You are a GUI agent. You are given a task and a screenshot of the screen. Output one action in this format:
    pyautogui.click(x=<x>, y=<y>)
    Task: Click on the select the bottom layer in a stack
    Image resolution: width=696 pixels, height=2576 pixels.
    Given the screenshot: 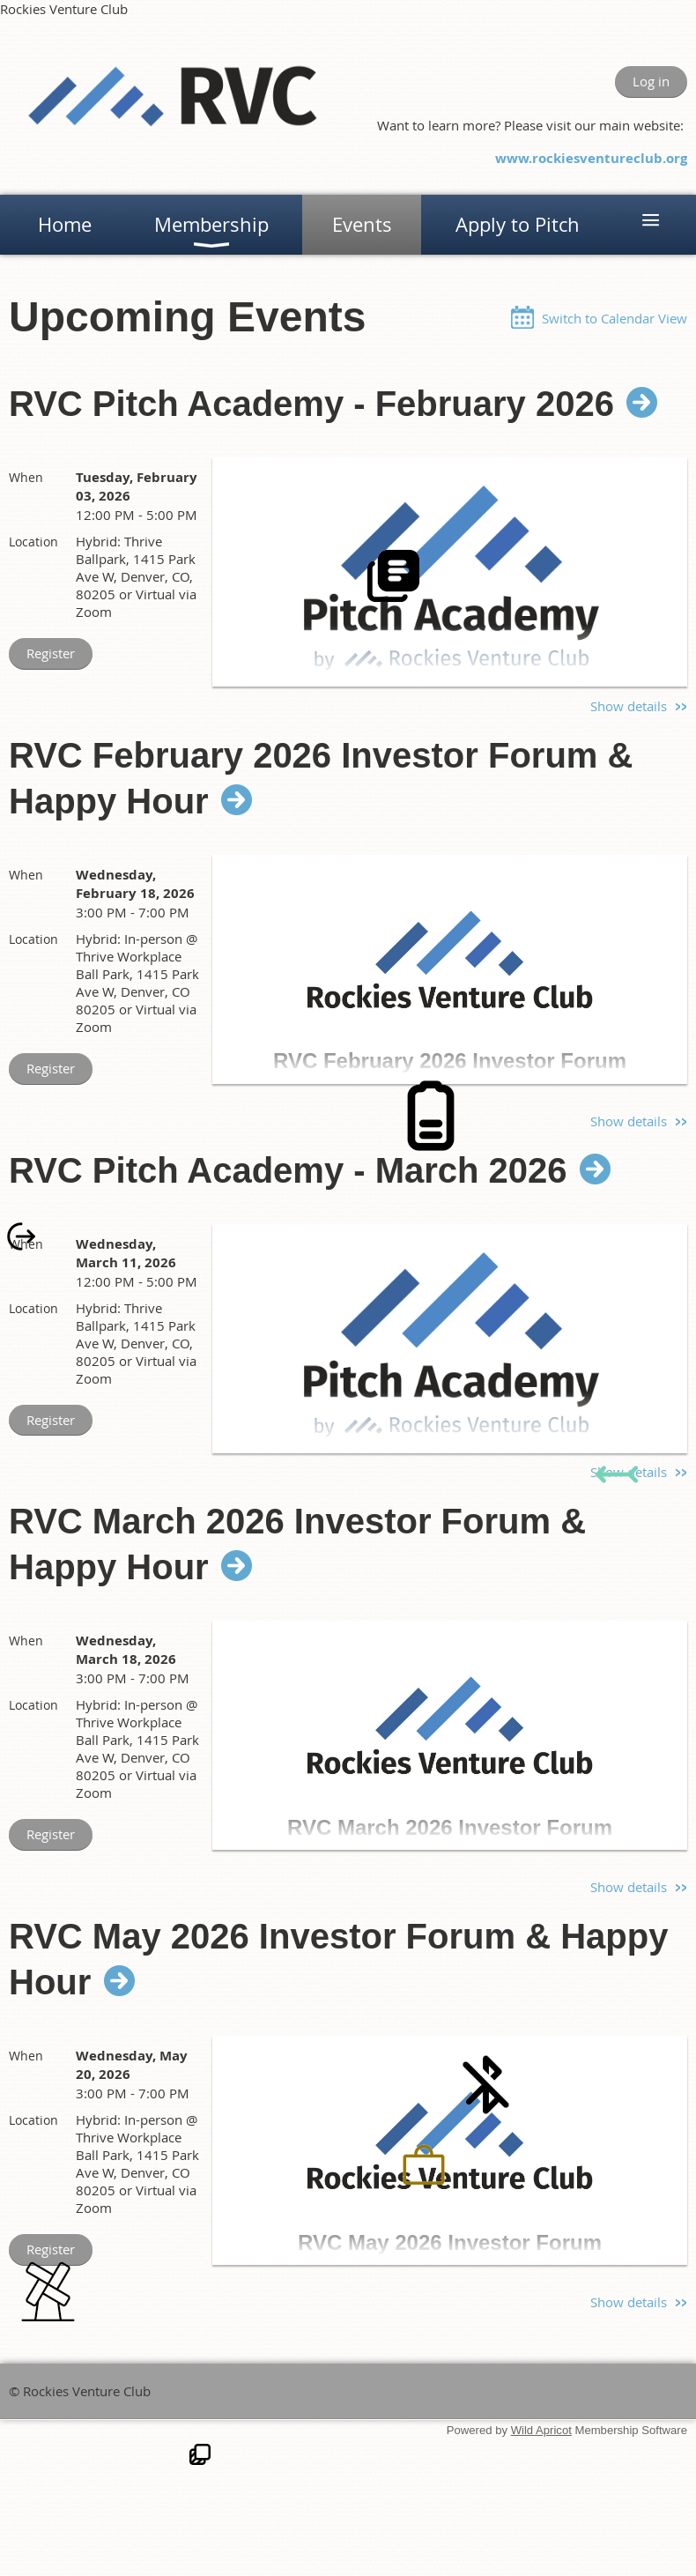 What is the action you would take?
    pyautogui.click(x=200, y=2454)
    